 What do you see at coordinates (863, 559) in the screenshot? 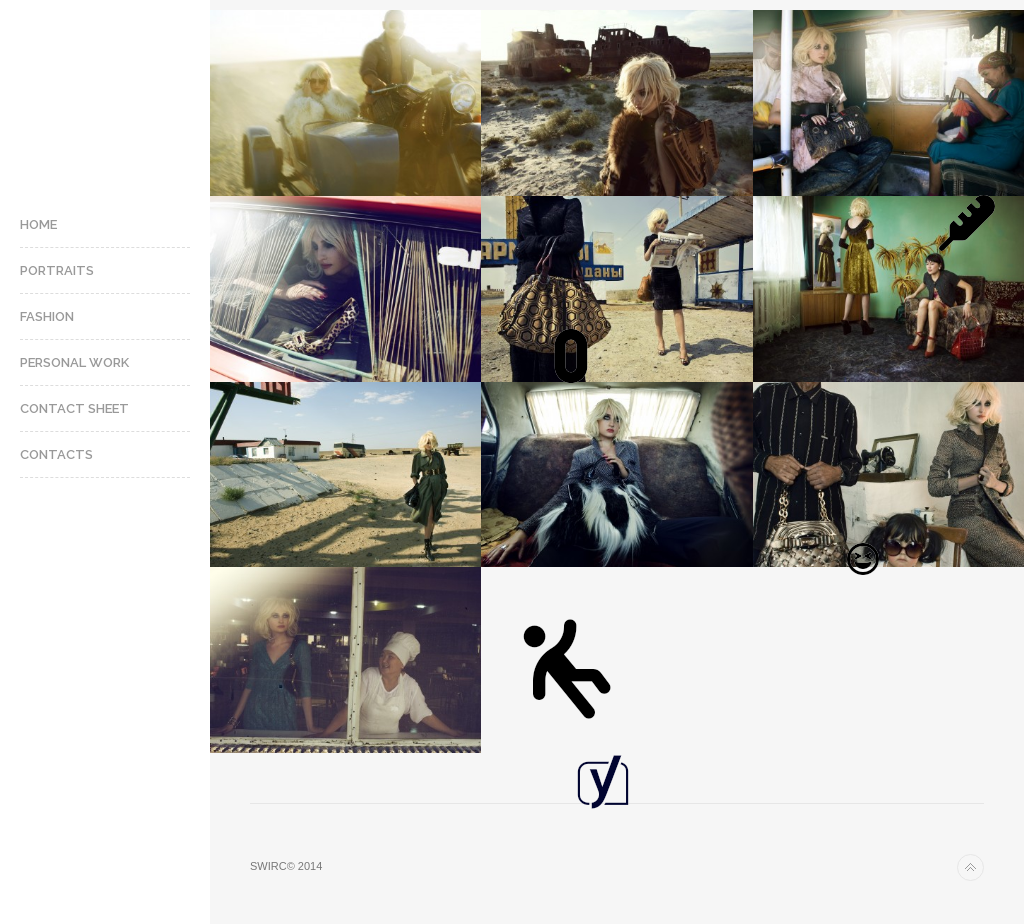
I see `react with a laughing emoji` at bounding box center [863, 559].